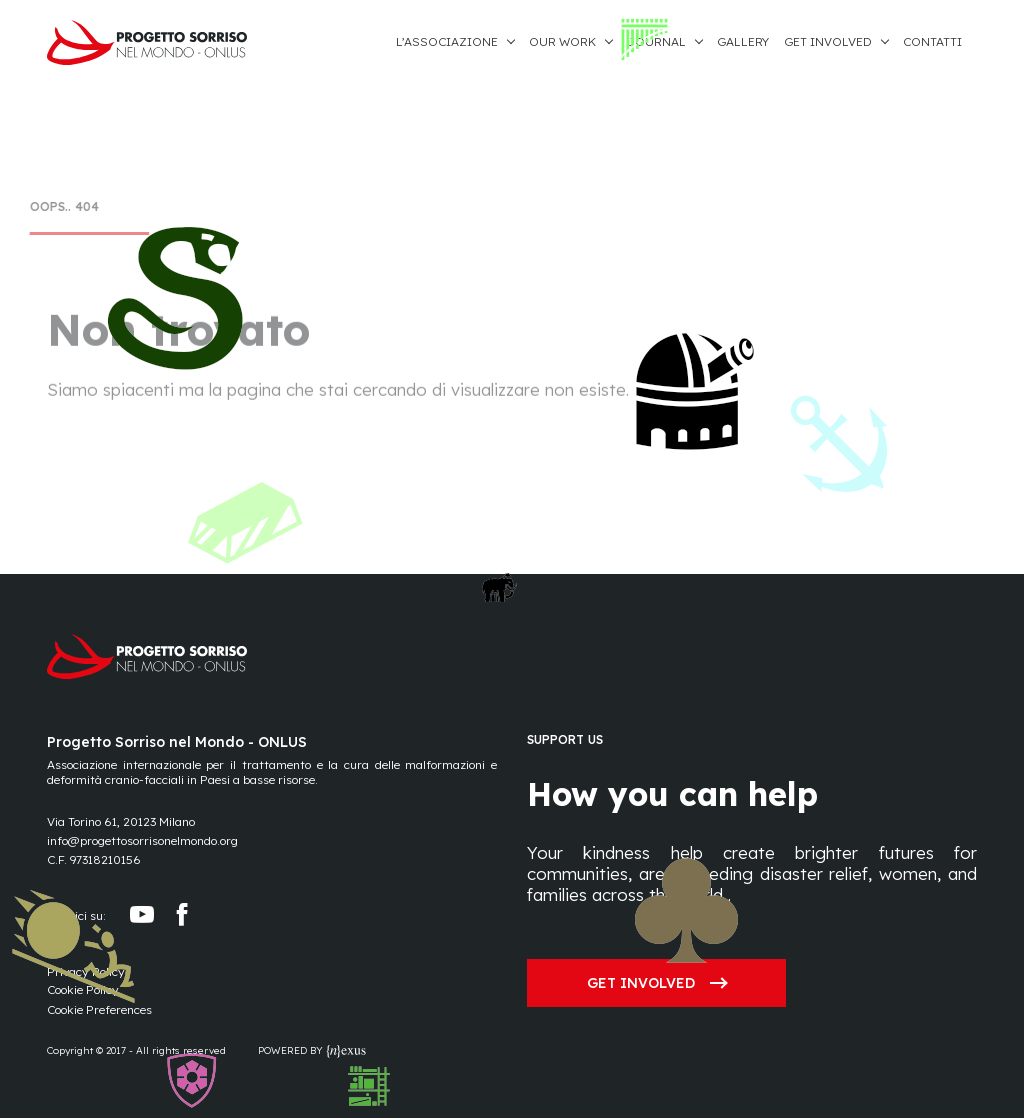 This screenshot has width=1024, height=1118. Describe the element at coordinates (73, 946) in the screenshot. I see `play boulder dash or similar arcade game` at that location.